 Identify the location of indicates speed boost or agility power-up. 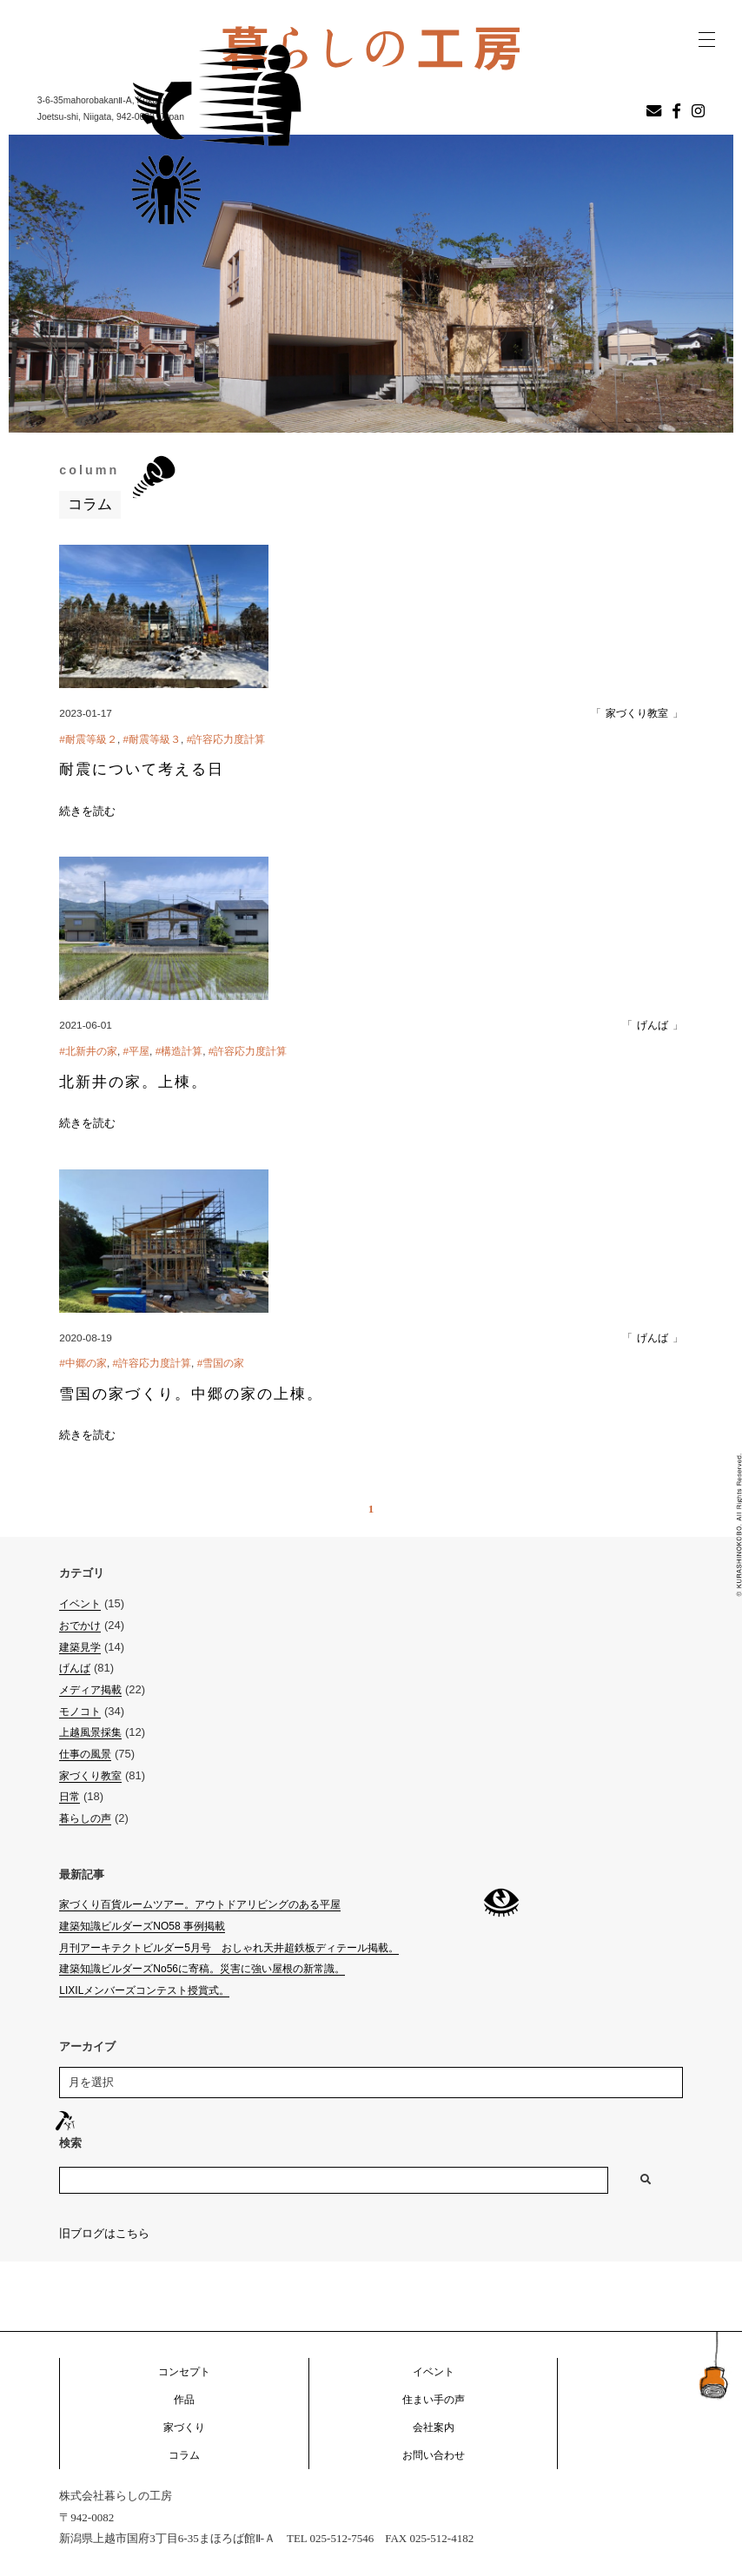
(162, 110).